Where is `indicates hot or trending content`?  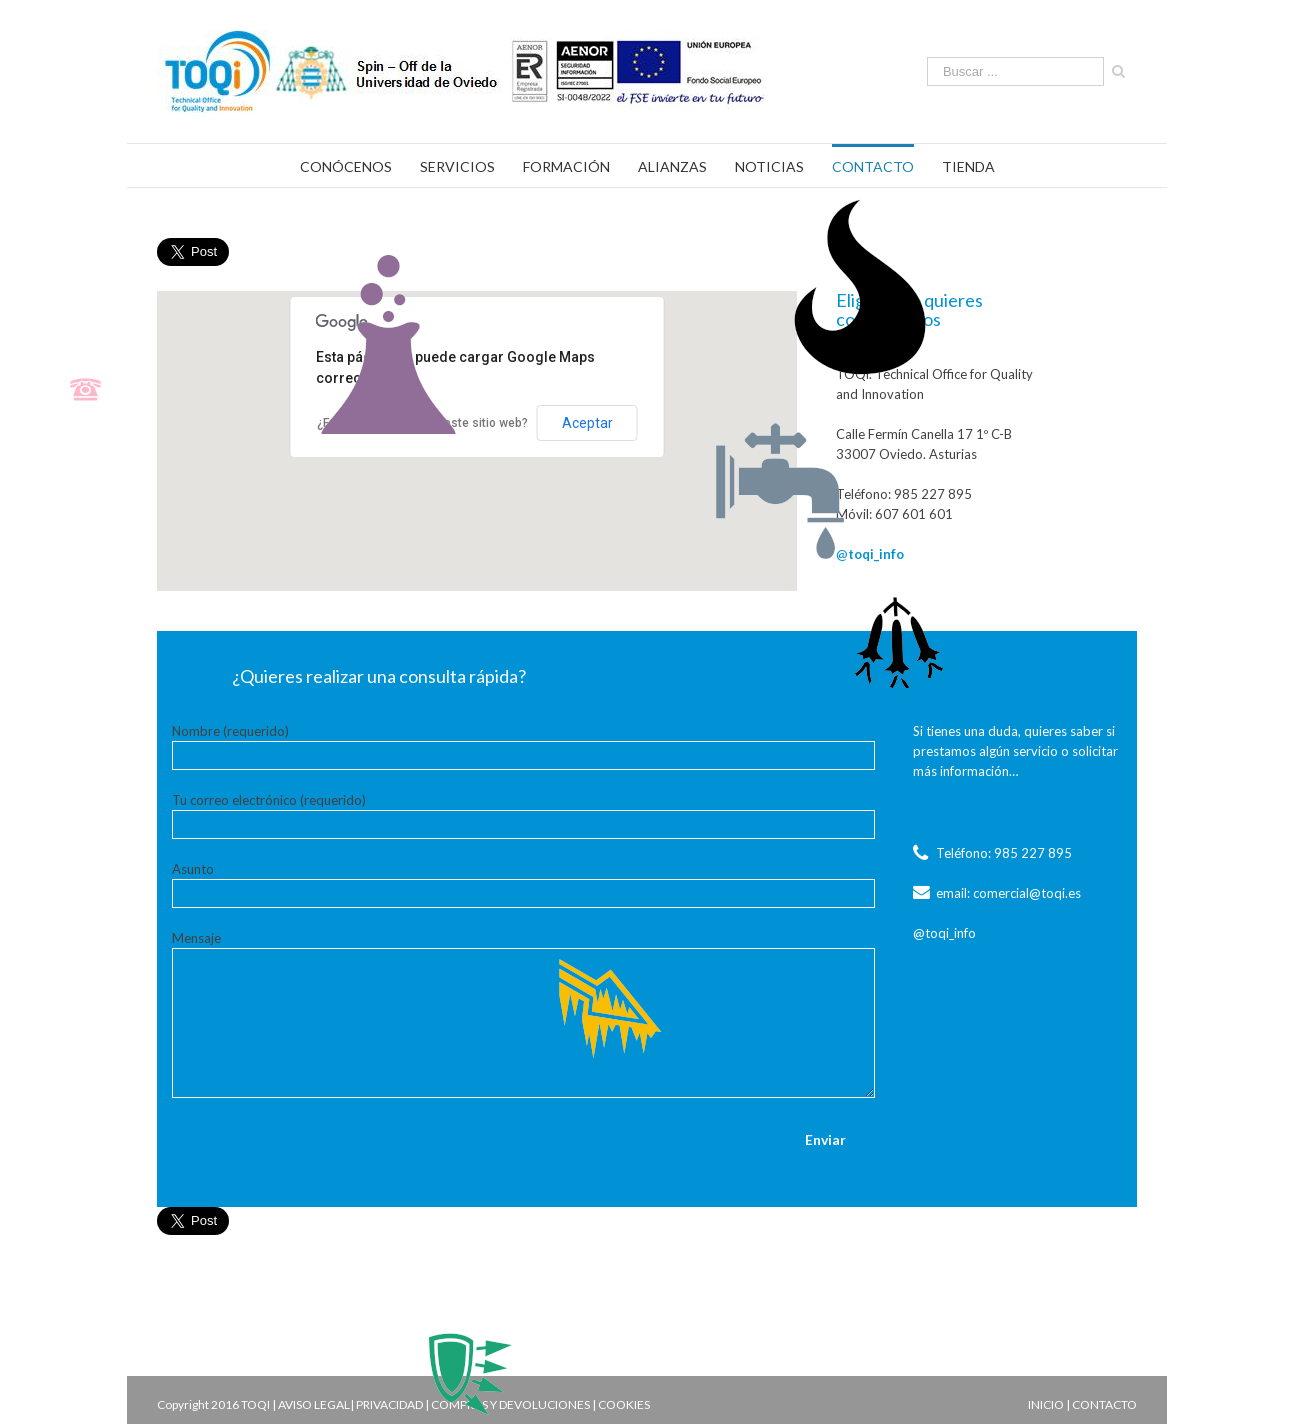 indicates hot or trending content is located at coordinates (860, 287).